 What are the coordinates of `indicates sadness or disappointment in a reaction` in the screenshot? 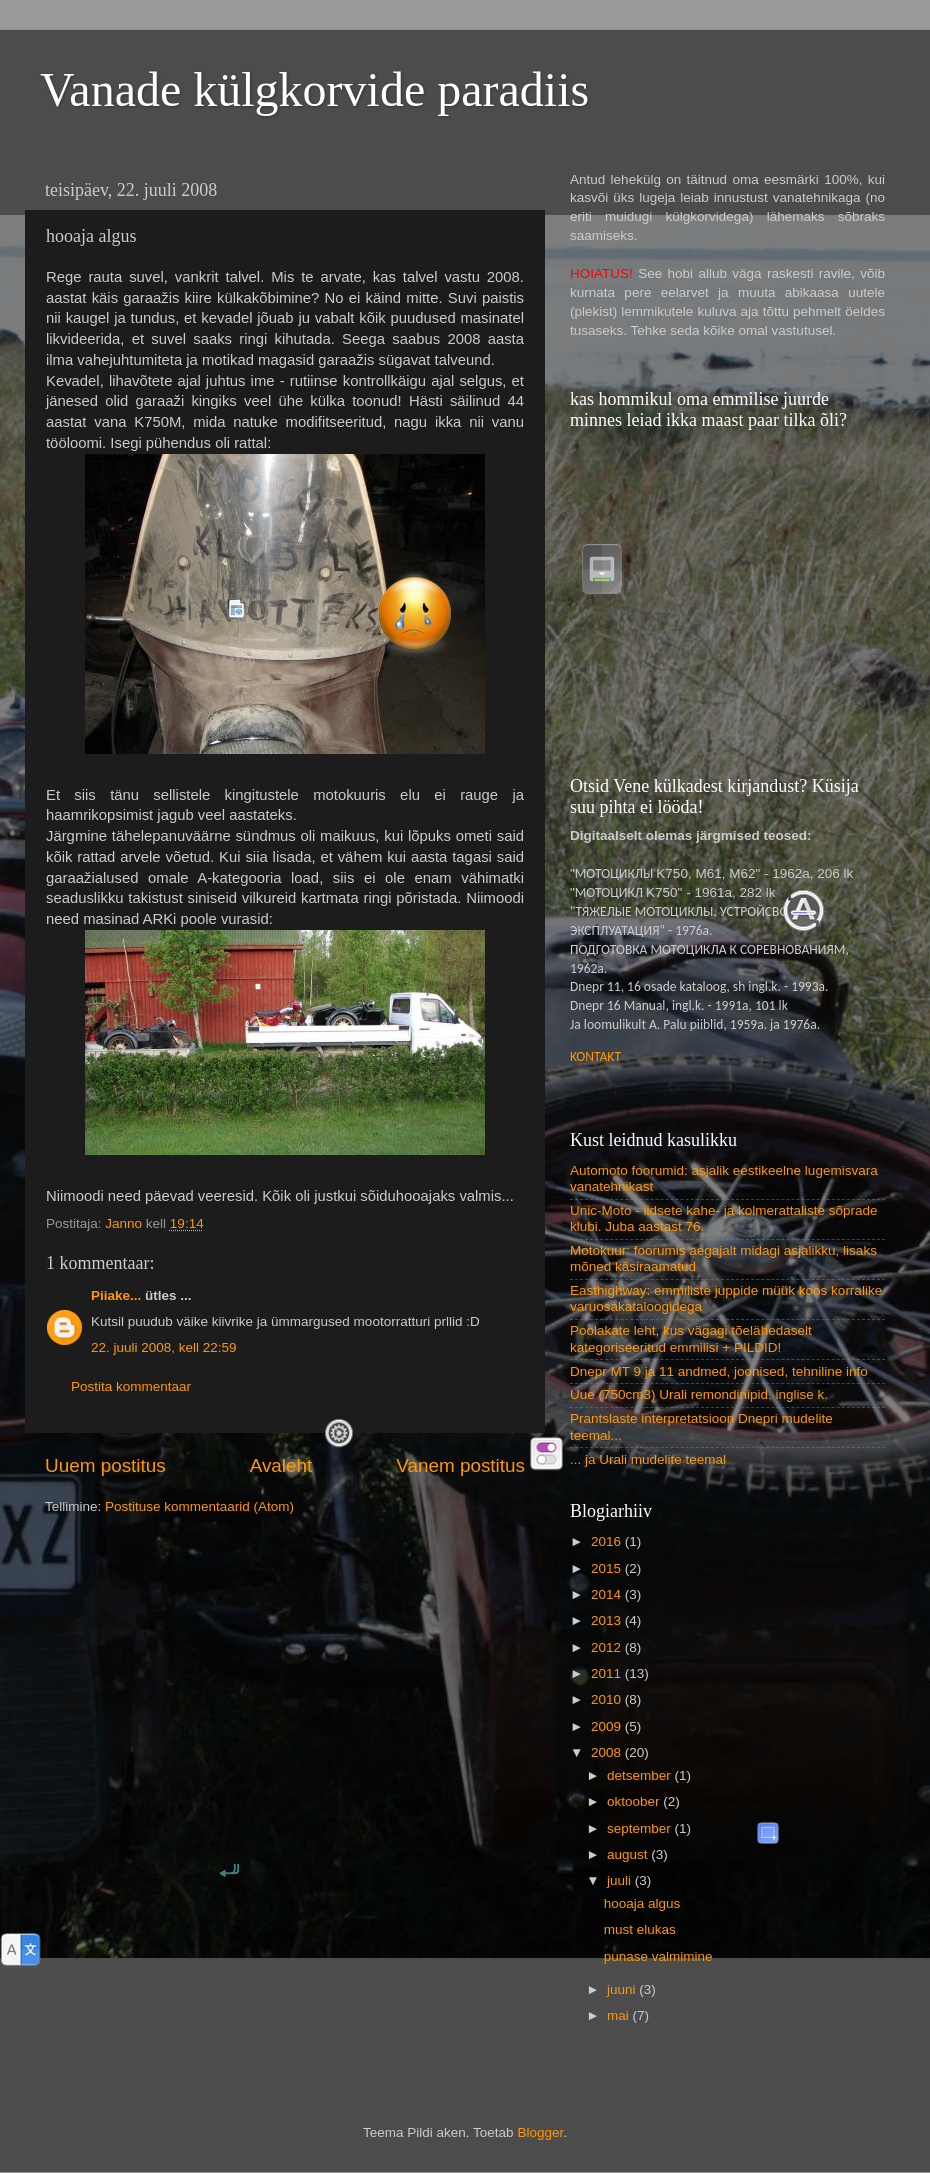 It's located at (415, 617).